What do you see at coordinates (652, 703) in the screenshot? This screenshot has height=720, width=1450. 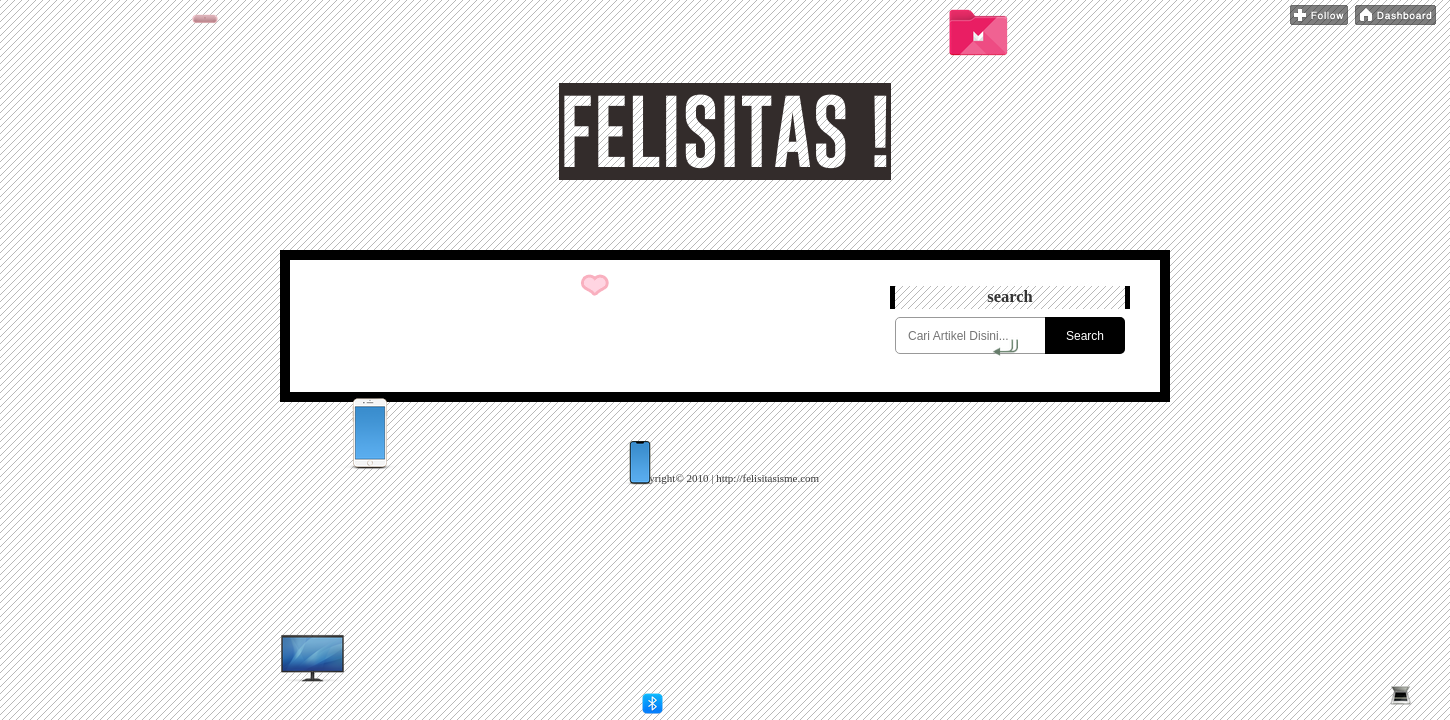 I see `transfer files wirelessly via bluetooth` at bounding box center [652, 703].